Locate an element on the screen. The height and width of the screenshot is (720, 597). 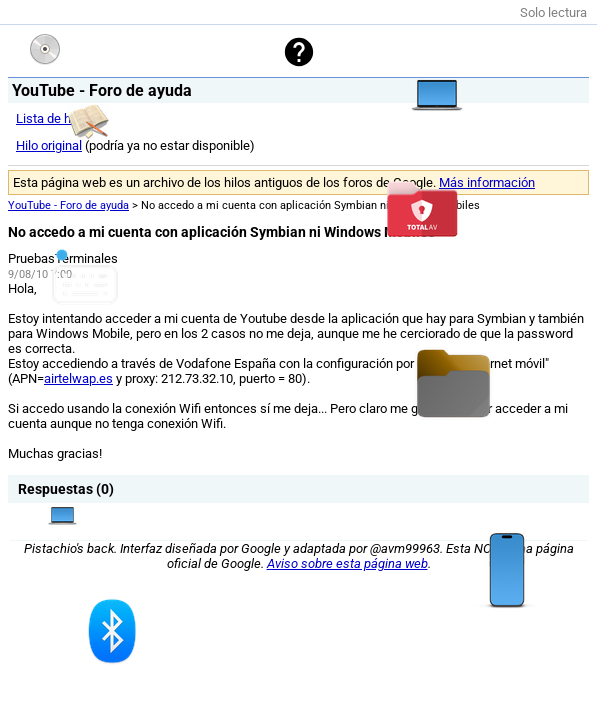
manage bluetooth connections and devices is located at coordinates (113, 631).